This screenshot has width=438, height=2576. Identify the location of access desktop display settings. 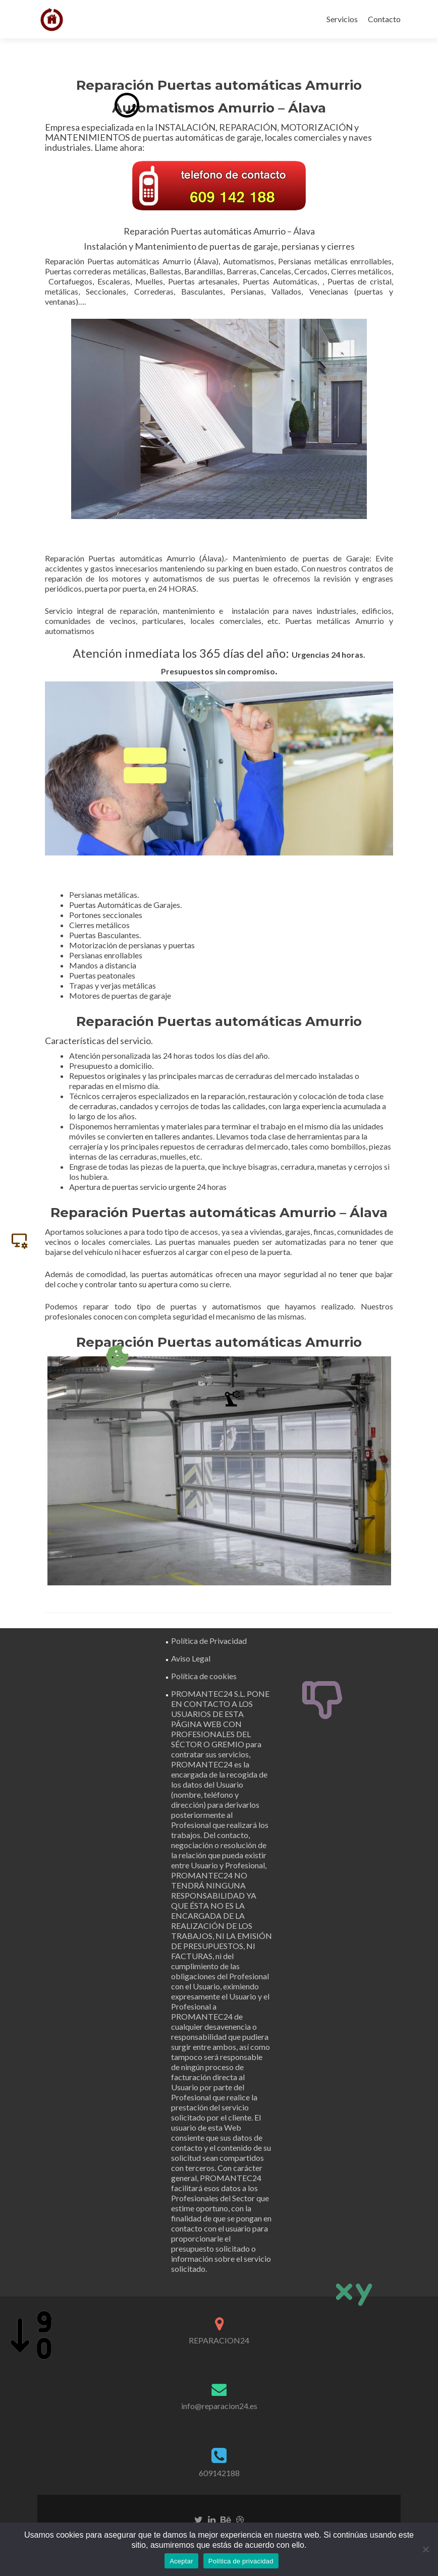
(19, 1240).